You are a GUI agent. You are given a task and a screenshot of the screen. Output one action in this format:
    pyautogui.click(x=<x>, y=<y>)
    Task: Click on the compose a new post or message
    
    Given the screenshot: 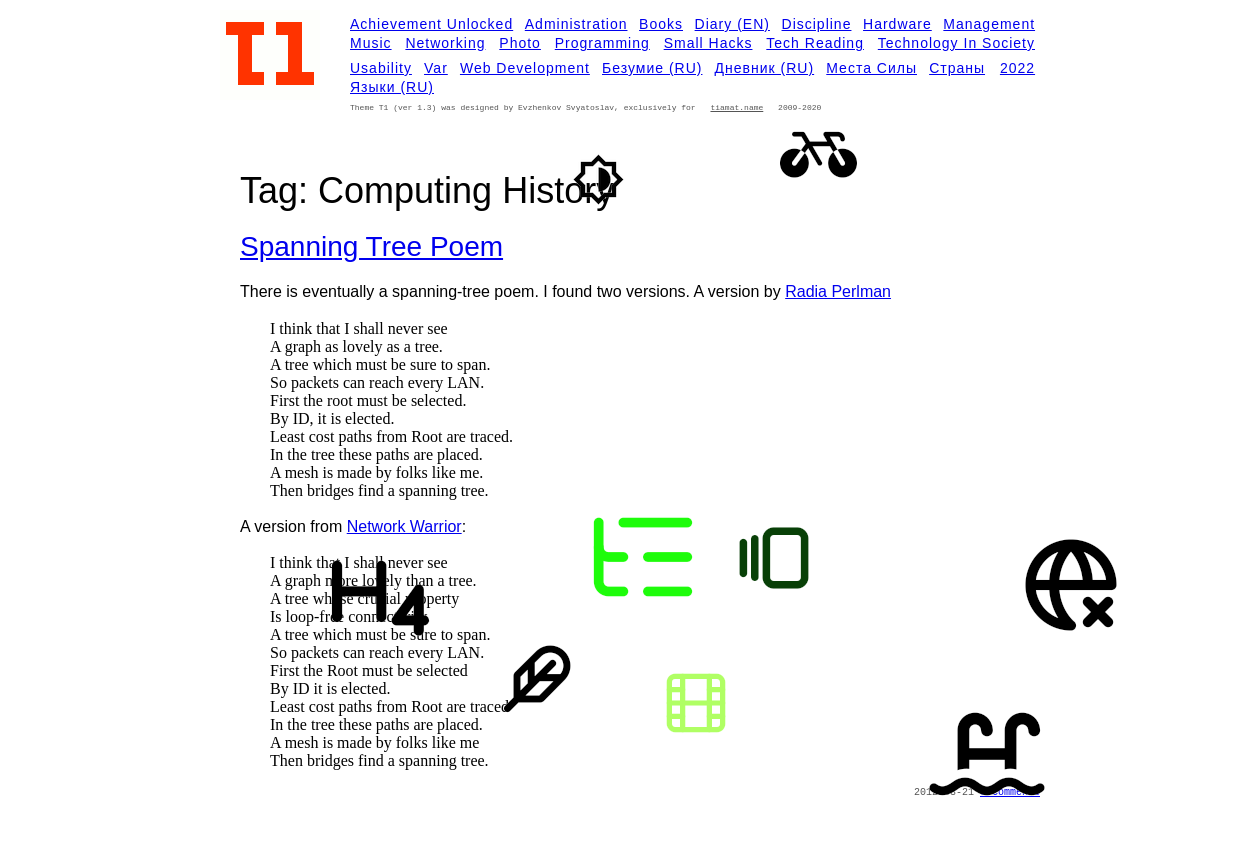 What is the action you would take?
    pyautogui.click(x=536, y=680)
    